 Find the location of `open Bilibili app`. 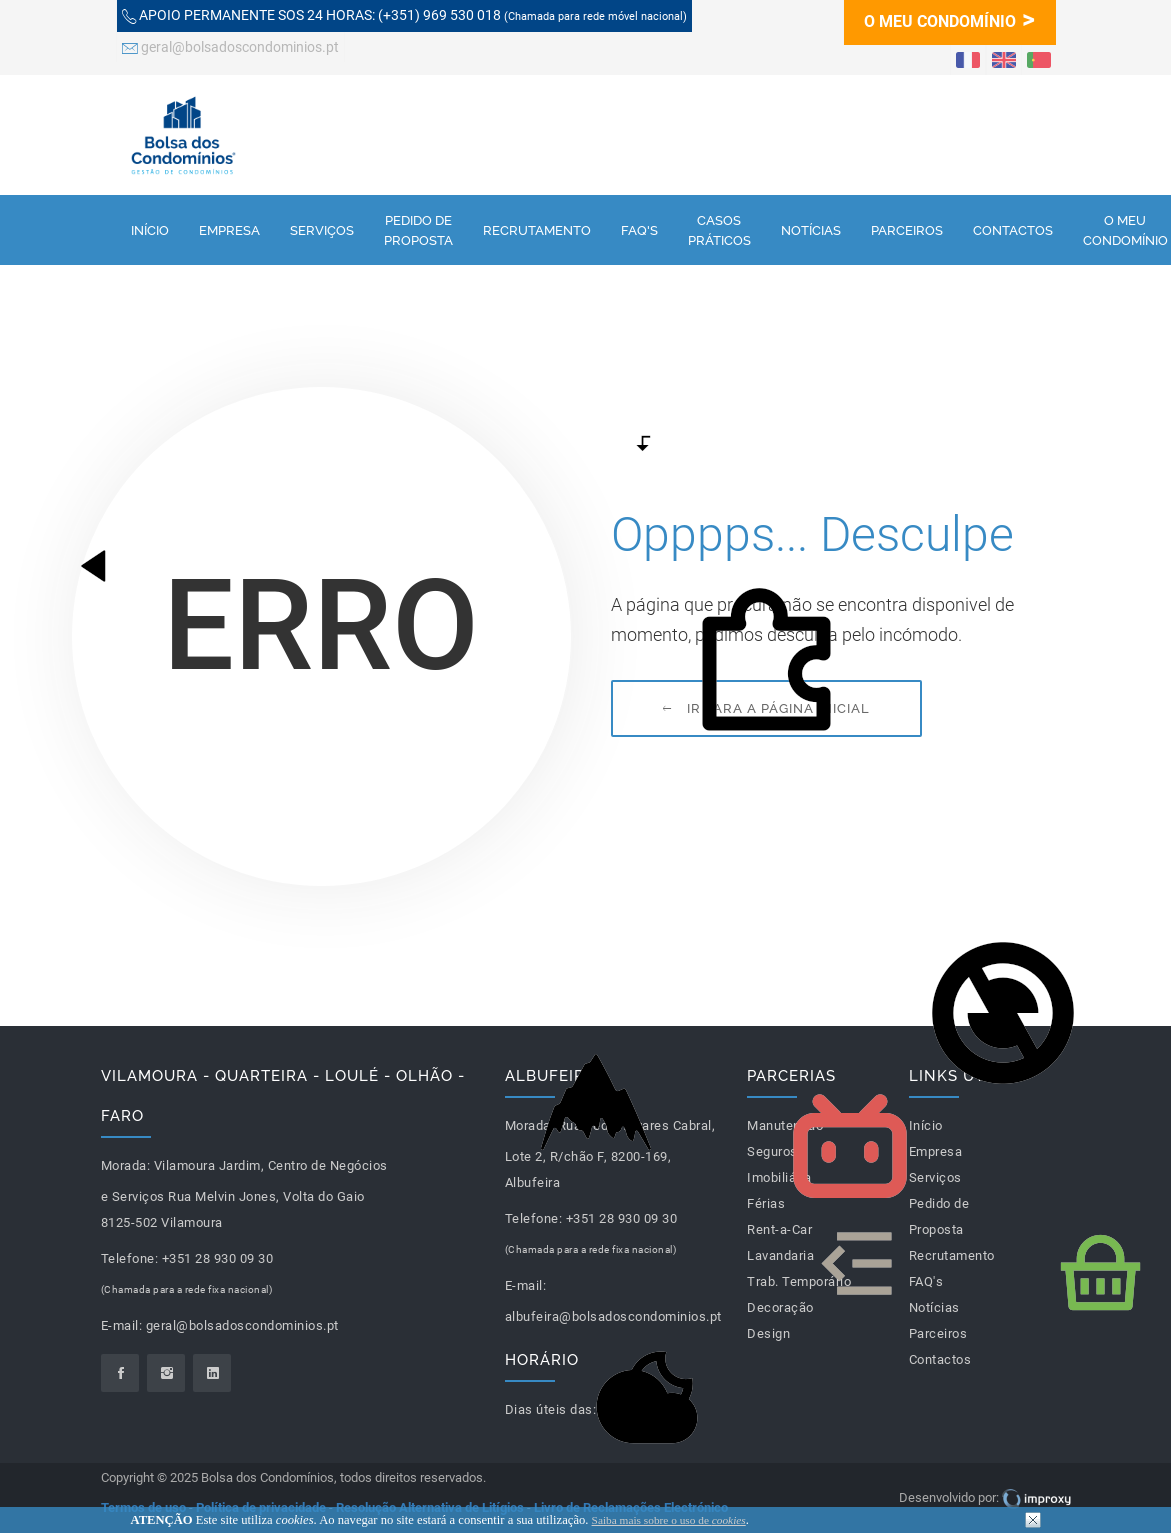

open Bilibili app is located at coordinates (850, 1147).